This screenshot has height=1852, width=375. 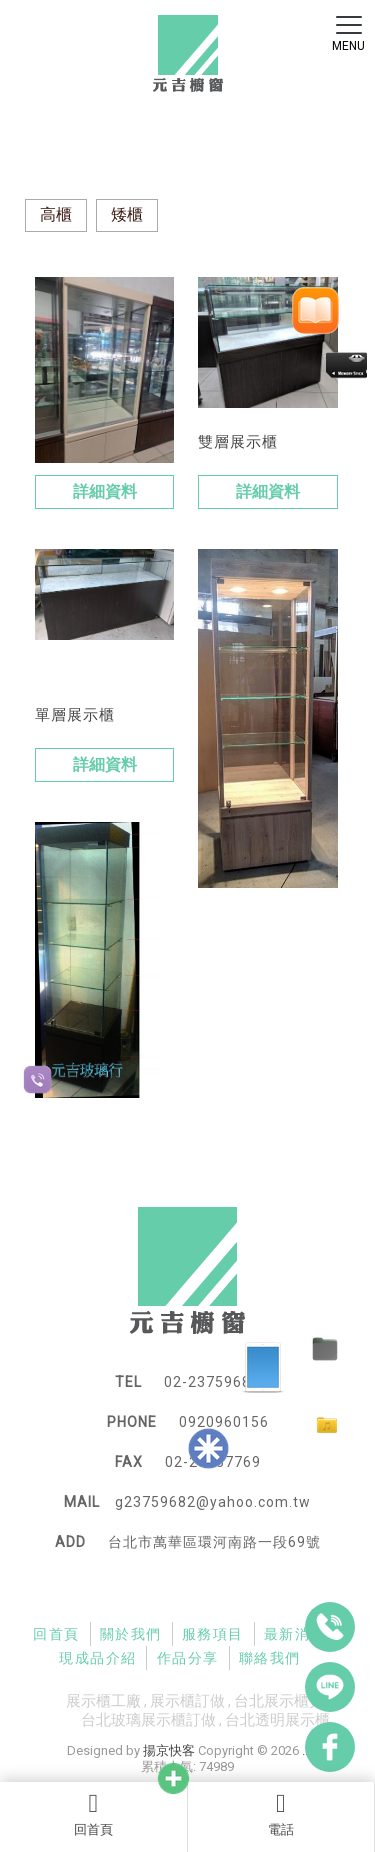 I want to click on indicates a newly added file in version control, so click(x=173, y=1778).